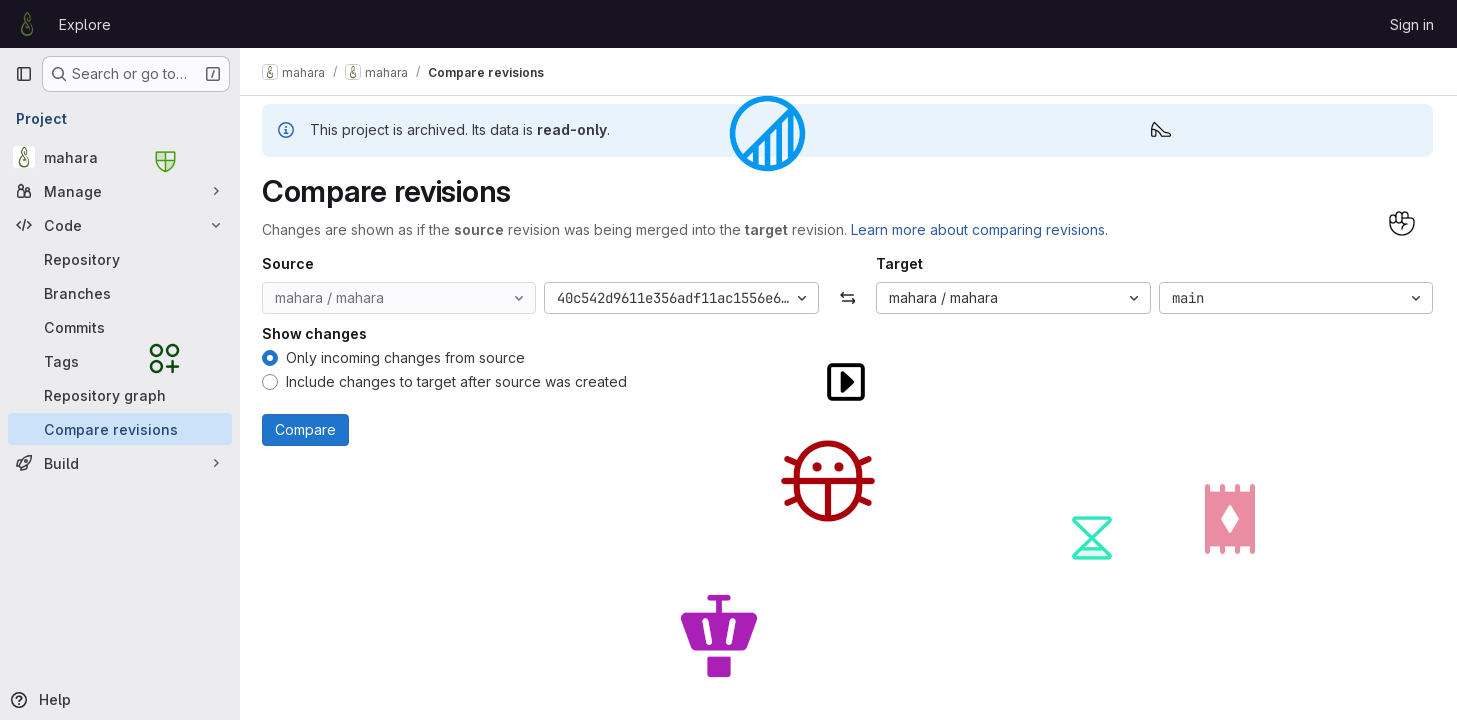 This screenshot has height=720, width=1457. I want to click on indicates solidarity or support, so click(1402, 223).